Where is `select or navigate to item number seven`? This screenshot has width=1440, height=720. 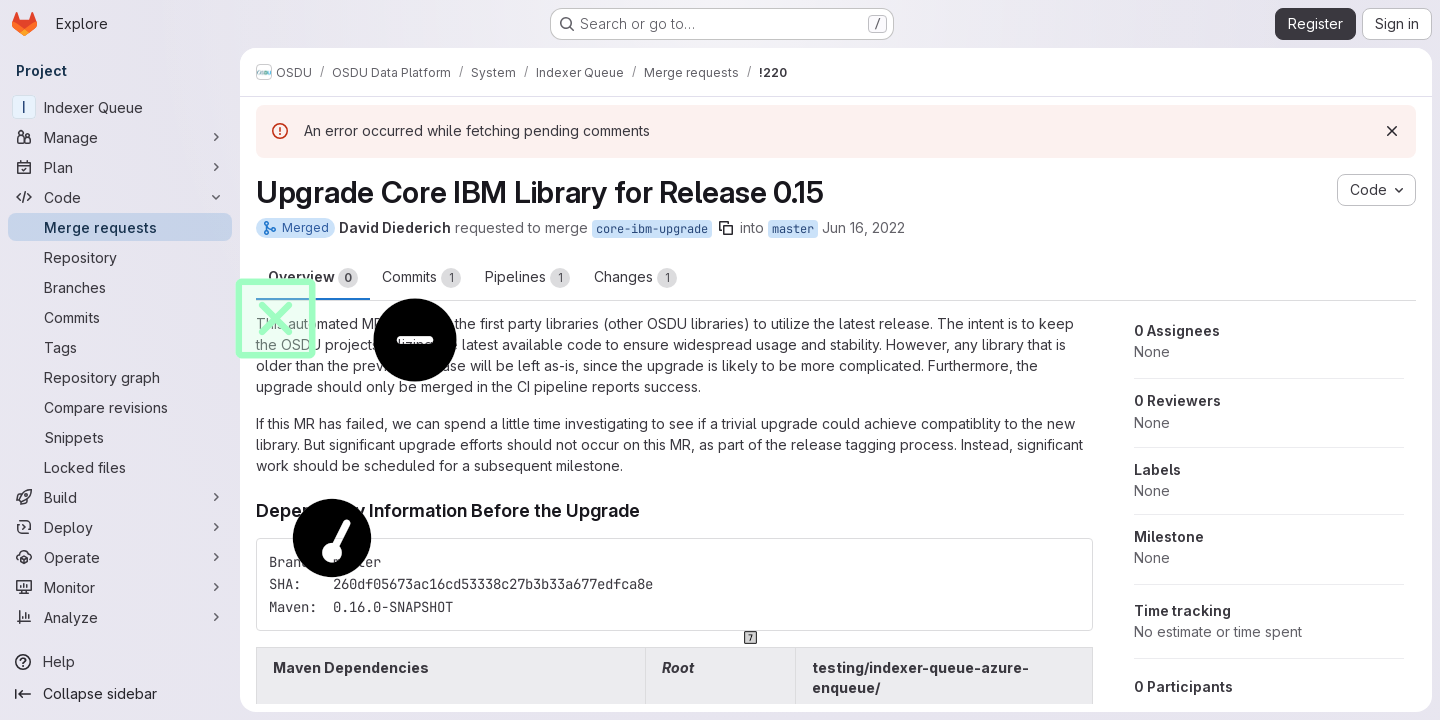 select or navigate to item number seven is located at coordinates (750, 637).